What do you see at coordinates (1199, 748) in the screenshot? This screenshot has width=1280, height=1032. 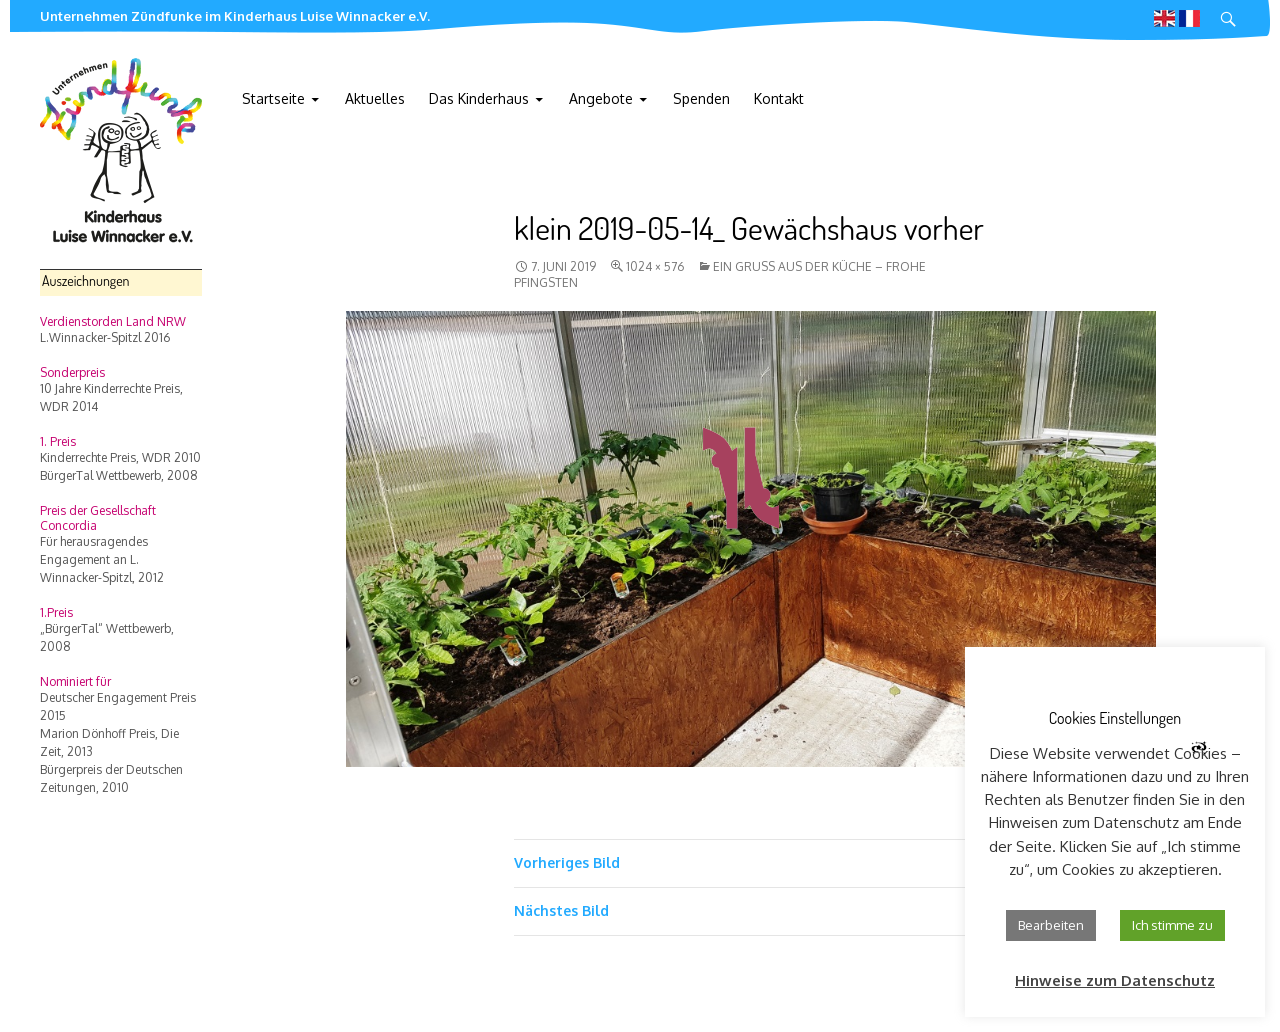 I see `activate special ability or power-up` at bounding box center [1199, 748].